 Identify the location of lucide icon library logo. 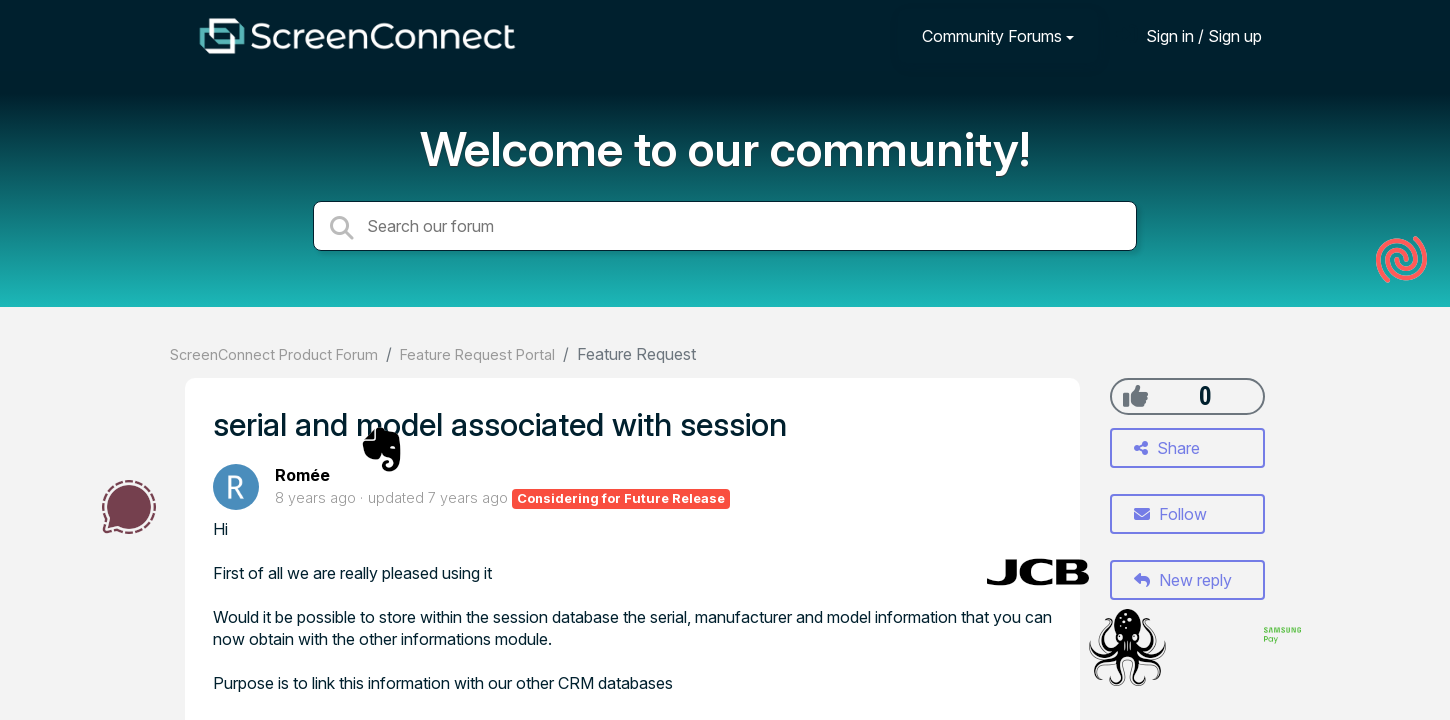
(1401, 259).